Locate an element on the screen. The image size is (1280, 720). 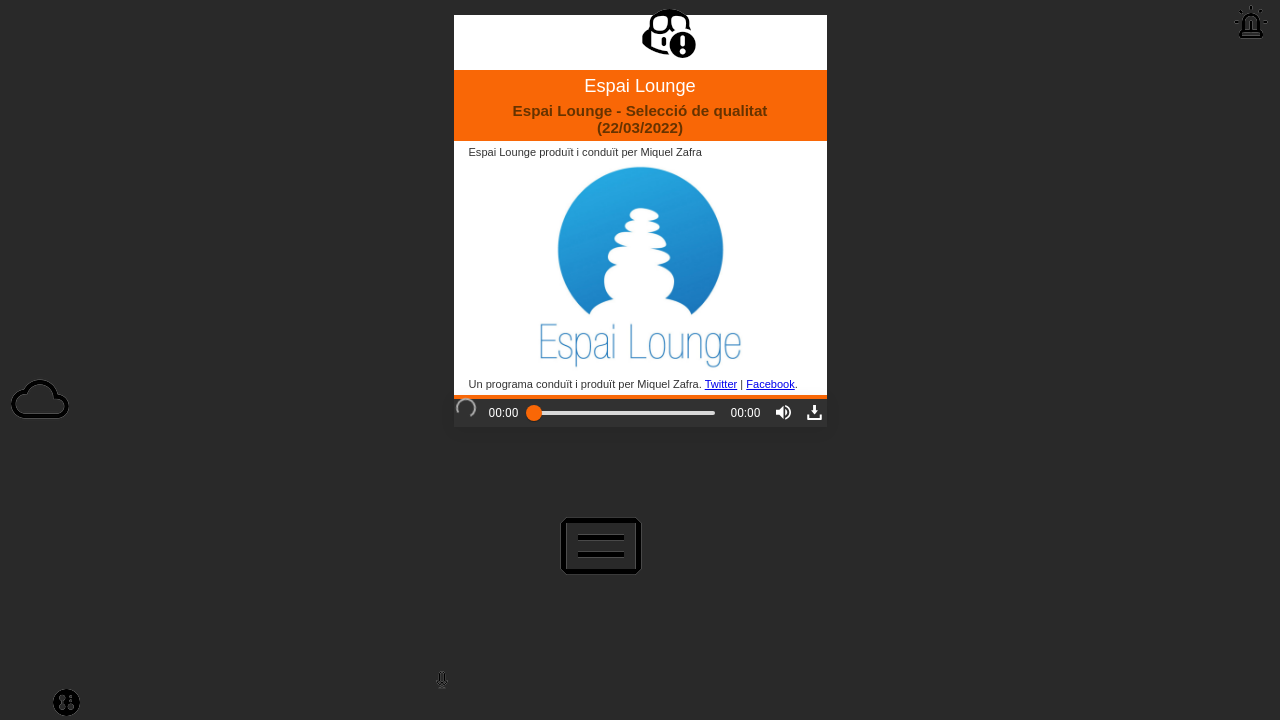
indicates a warning or issue with GitHub Copilot is located at coordinates (669, 33).